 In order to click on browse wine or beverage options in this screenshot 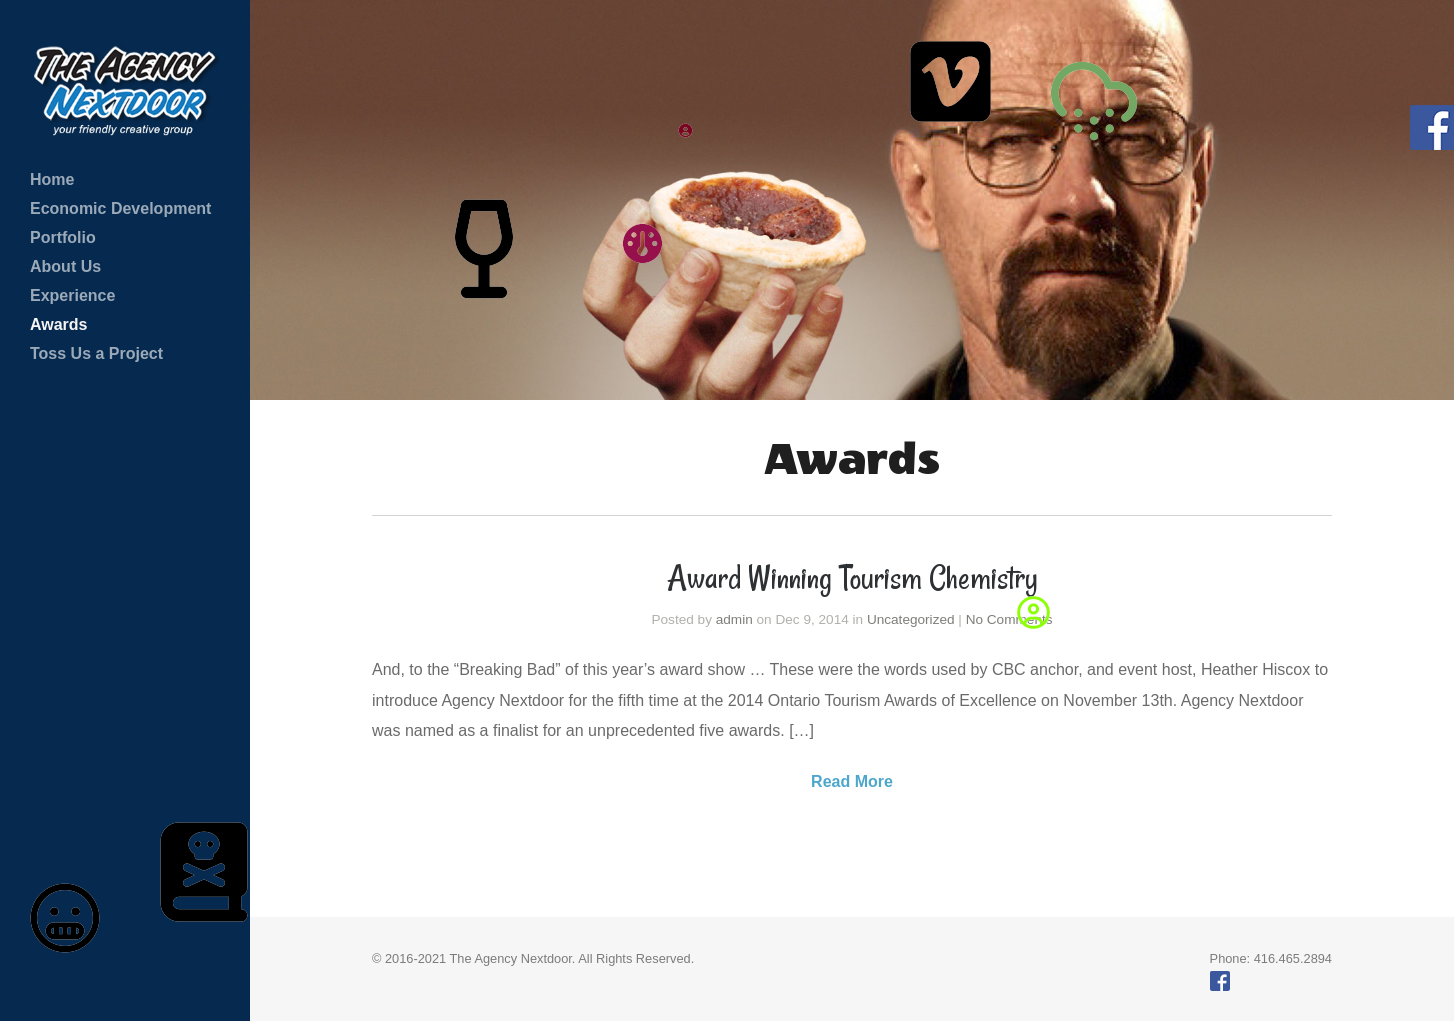, I will do `click(484, 246)`.